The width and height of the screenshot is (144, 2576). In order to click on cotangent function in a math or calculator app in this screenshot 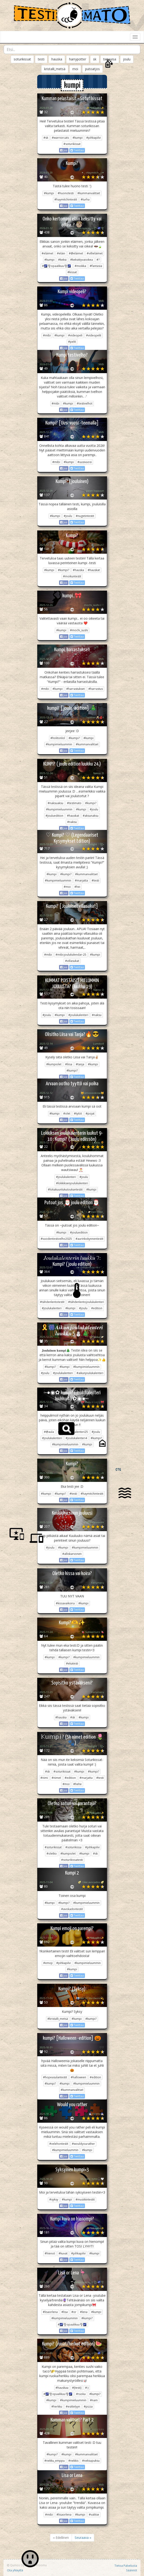, I will do `click(118, 1469)`.